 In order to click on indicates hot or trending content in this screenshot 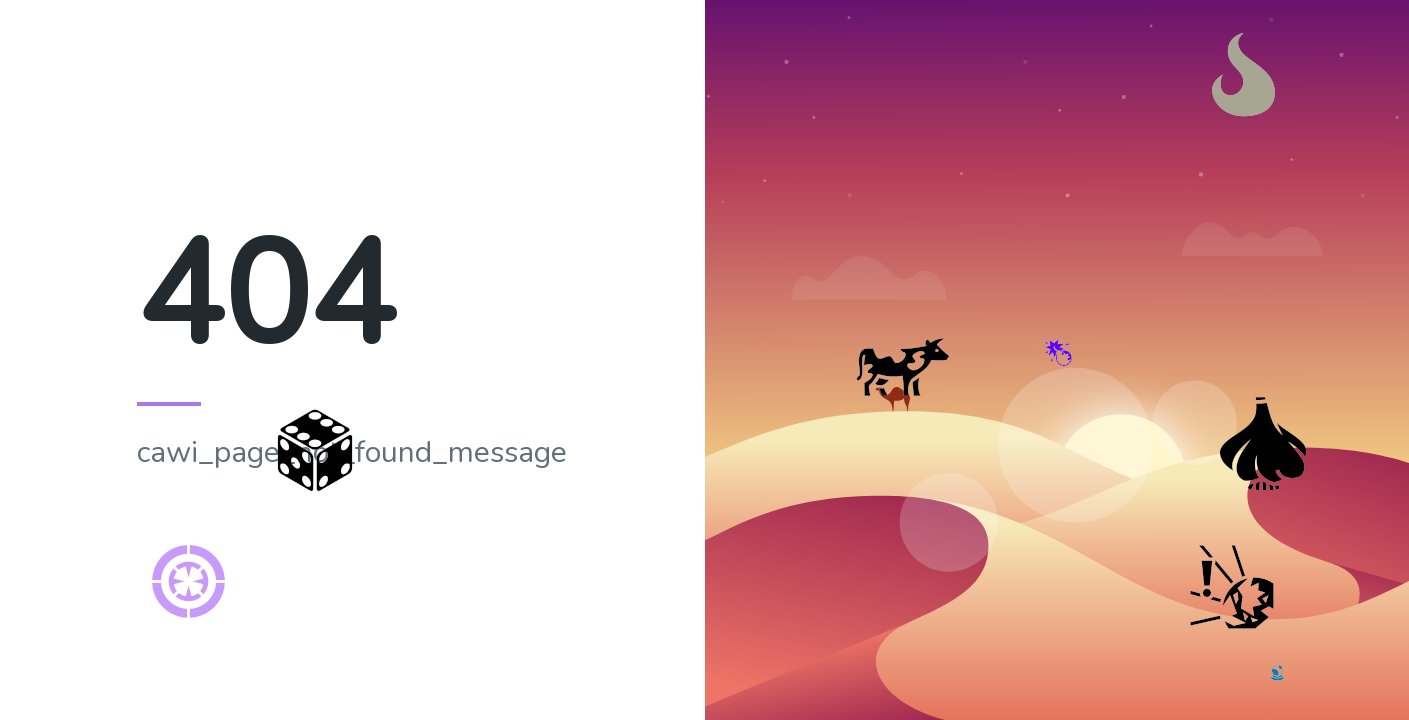, I will do `click(1243, 74)`.